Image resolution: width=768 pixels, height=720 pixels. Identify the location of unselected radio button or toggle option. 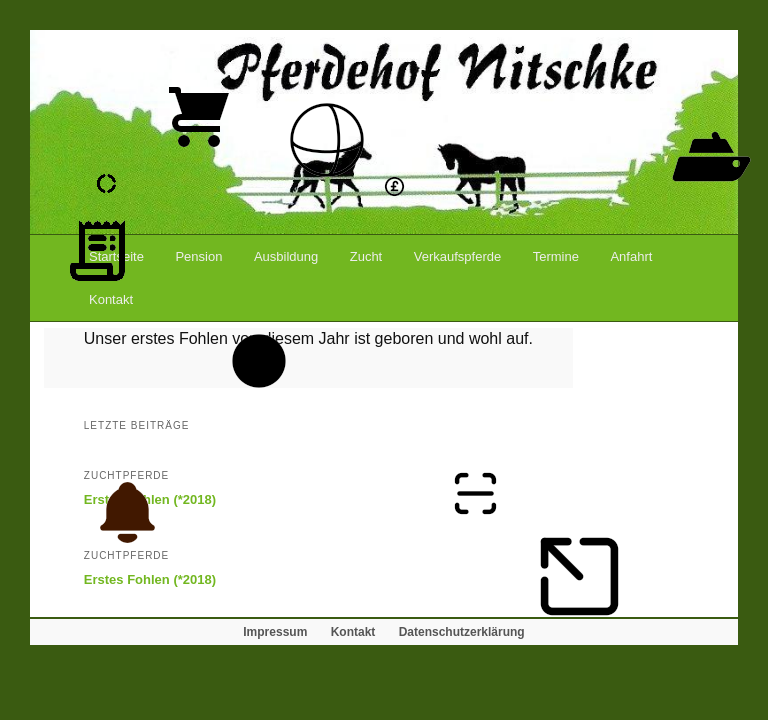
(259, 361).